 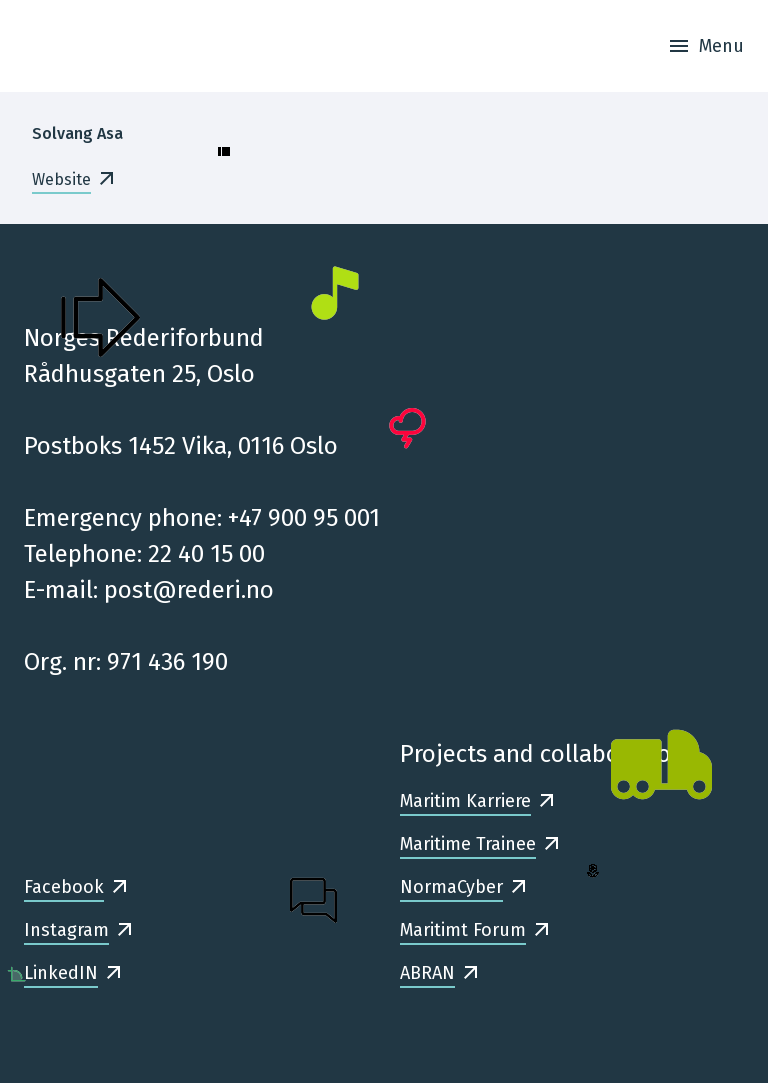 What do you see at coordinates (16, 975) in the screenshot?
I see `measure or display angle between elements` at bounding box center [16, 975].